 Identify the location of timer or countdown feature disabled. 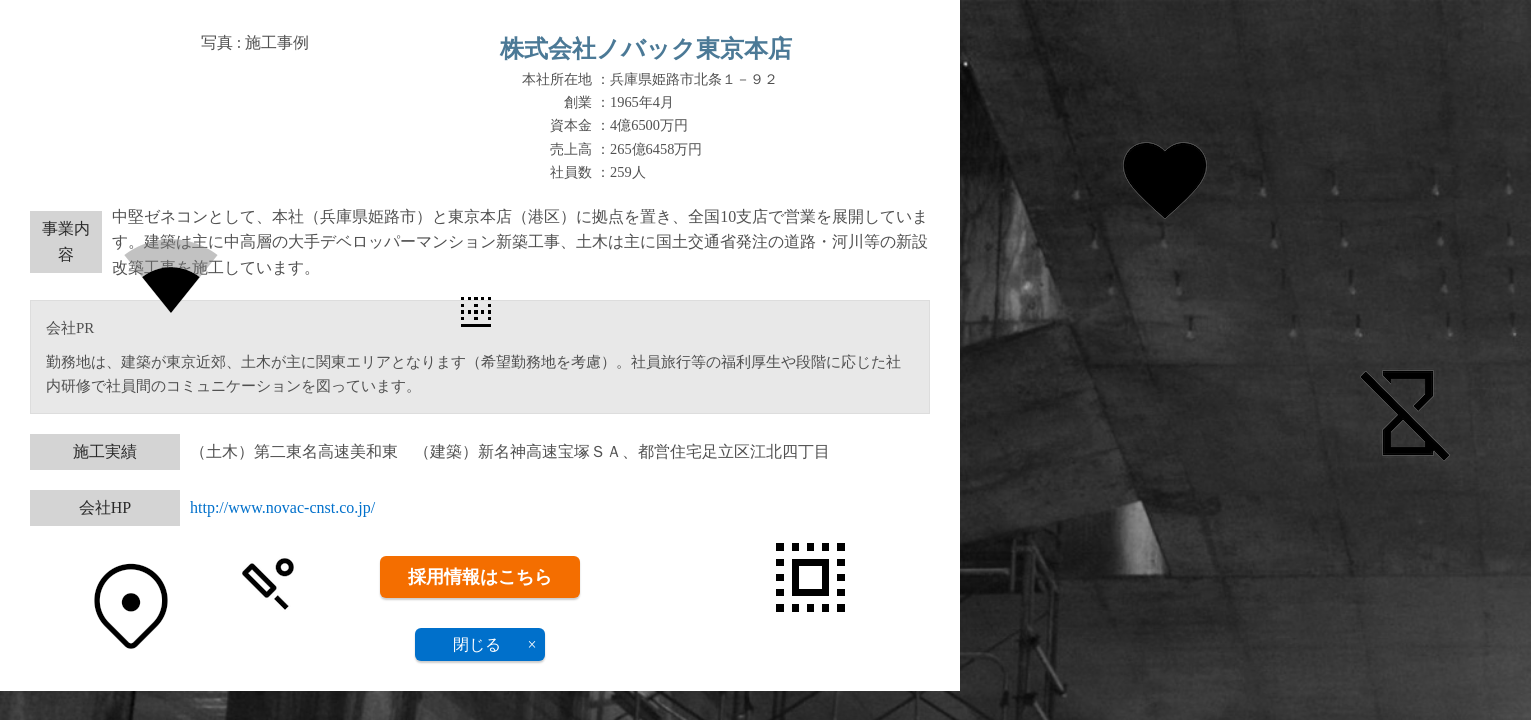
(1408, 413).